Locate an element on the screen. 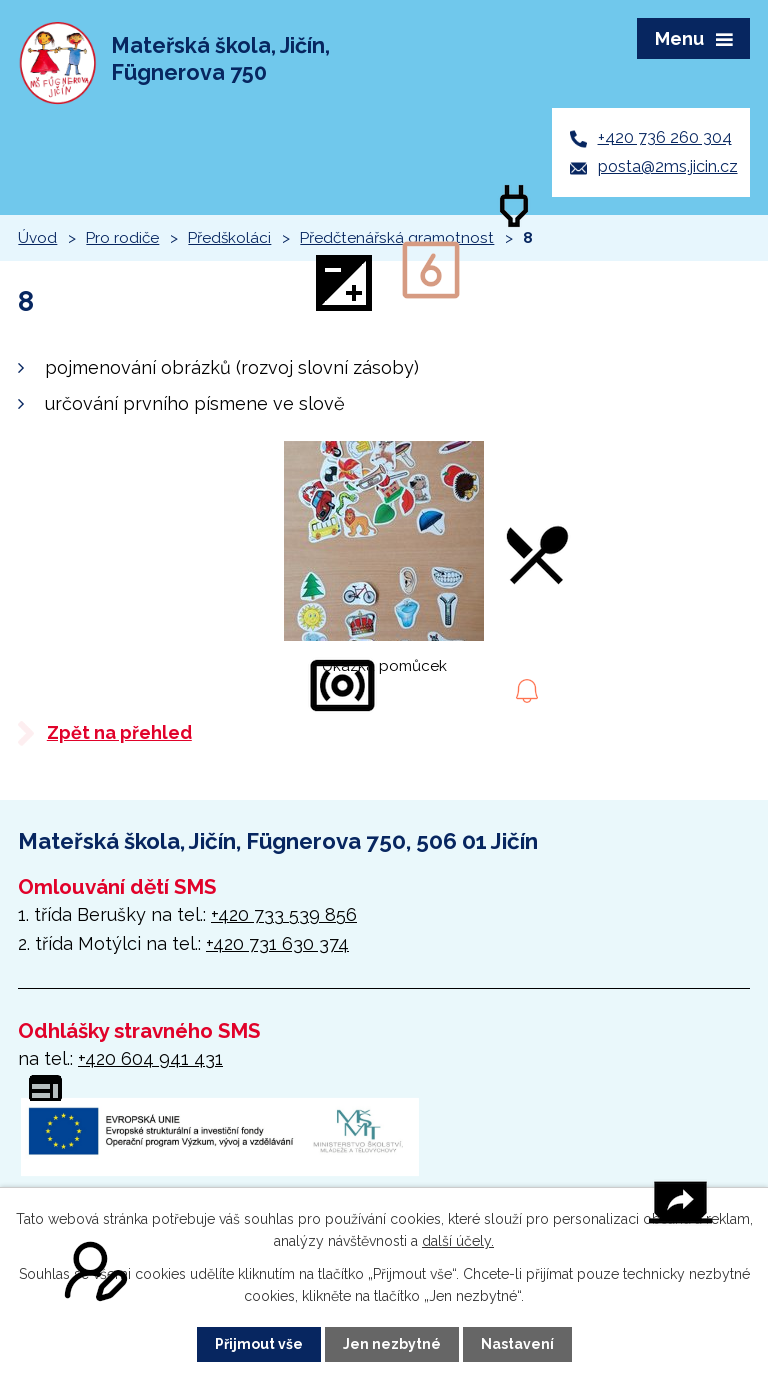  indicates device is charging or connected to power is located at coordinates (514, 206).